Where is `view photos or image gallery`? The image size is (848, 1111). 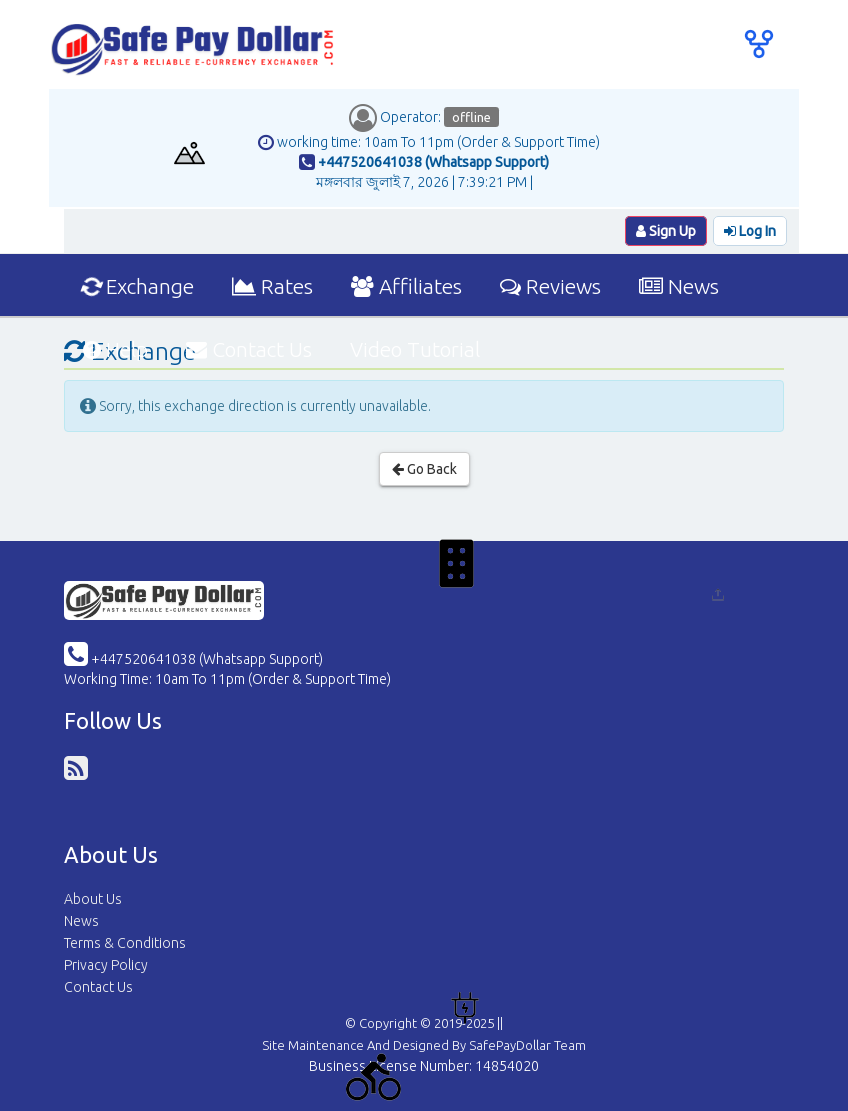
view photos or image gallery is located at coordinates (189, 154).